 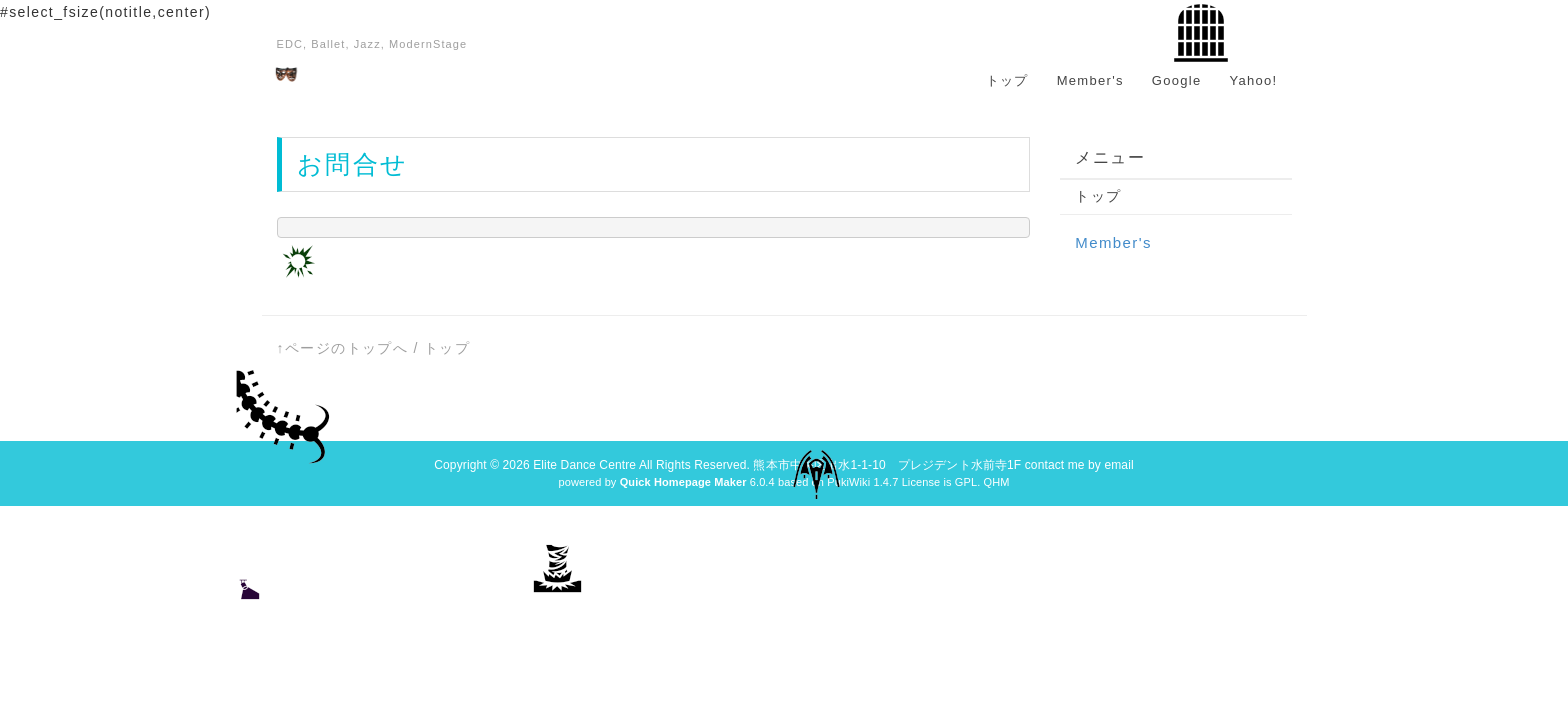 I want to click on indicates bug or pest-related content in a game, so click(x=283, y=417).